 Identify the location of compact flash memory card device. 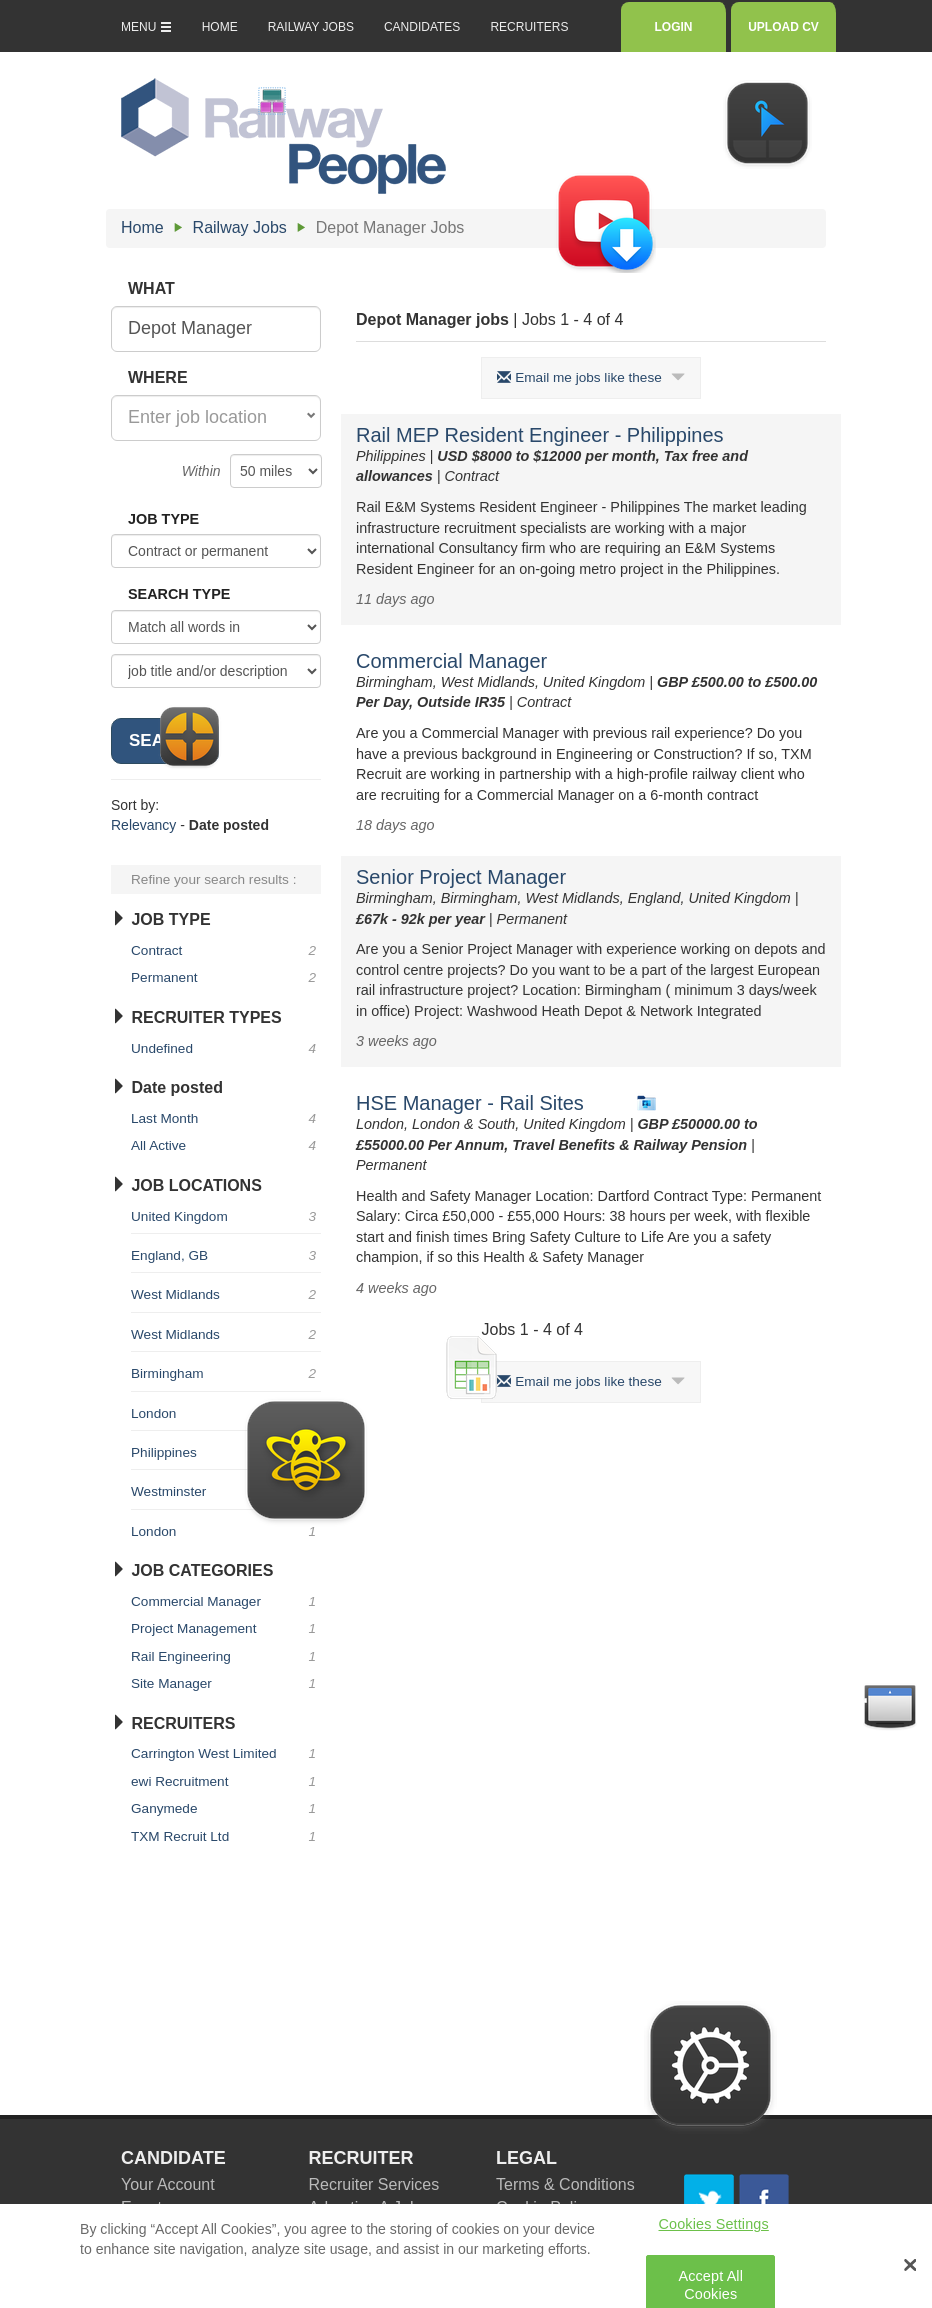
(890, 1707).